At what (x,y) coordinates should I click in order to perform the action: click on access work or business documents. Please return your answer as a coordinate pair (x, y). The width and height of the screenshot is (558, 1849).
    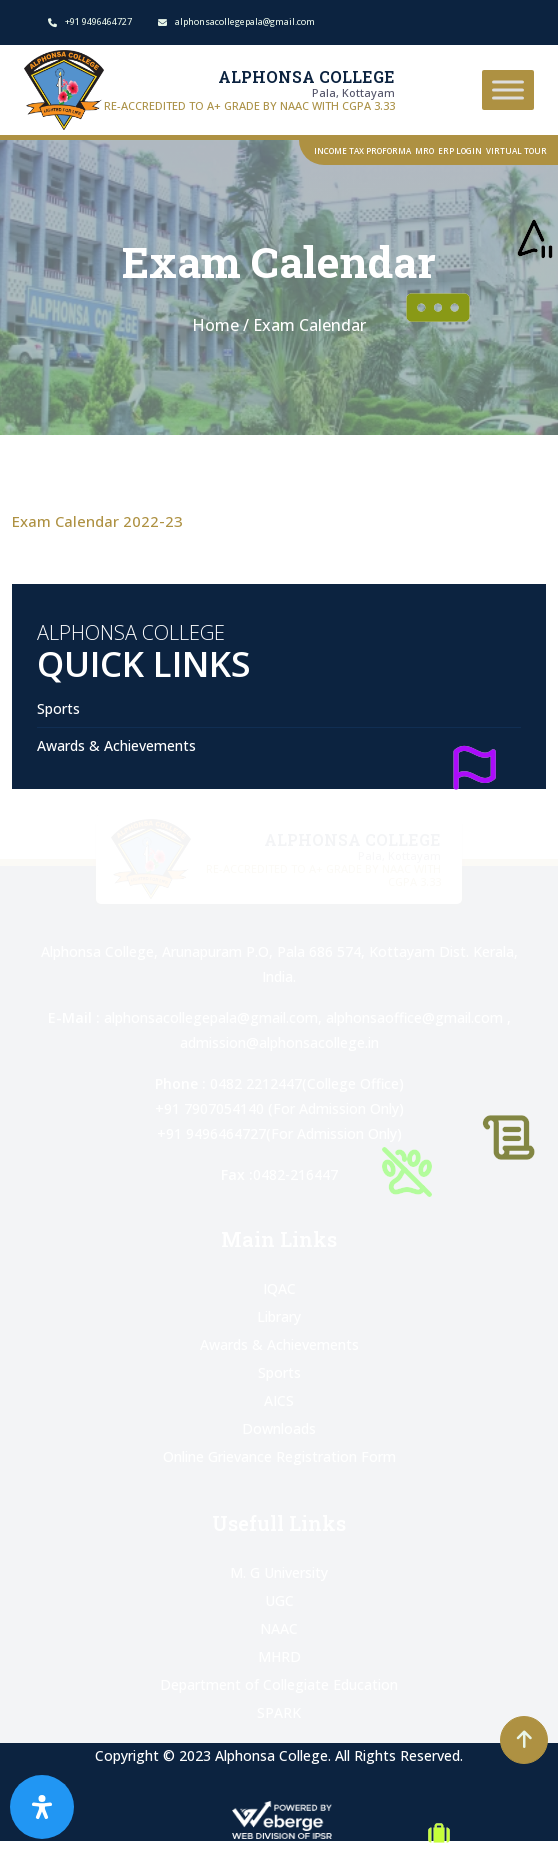
    Looking at the image, I should click on (439, 1833).